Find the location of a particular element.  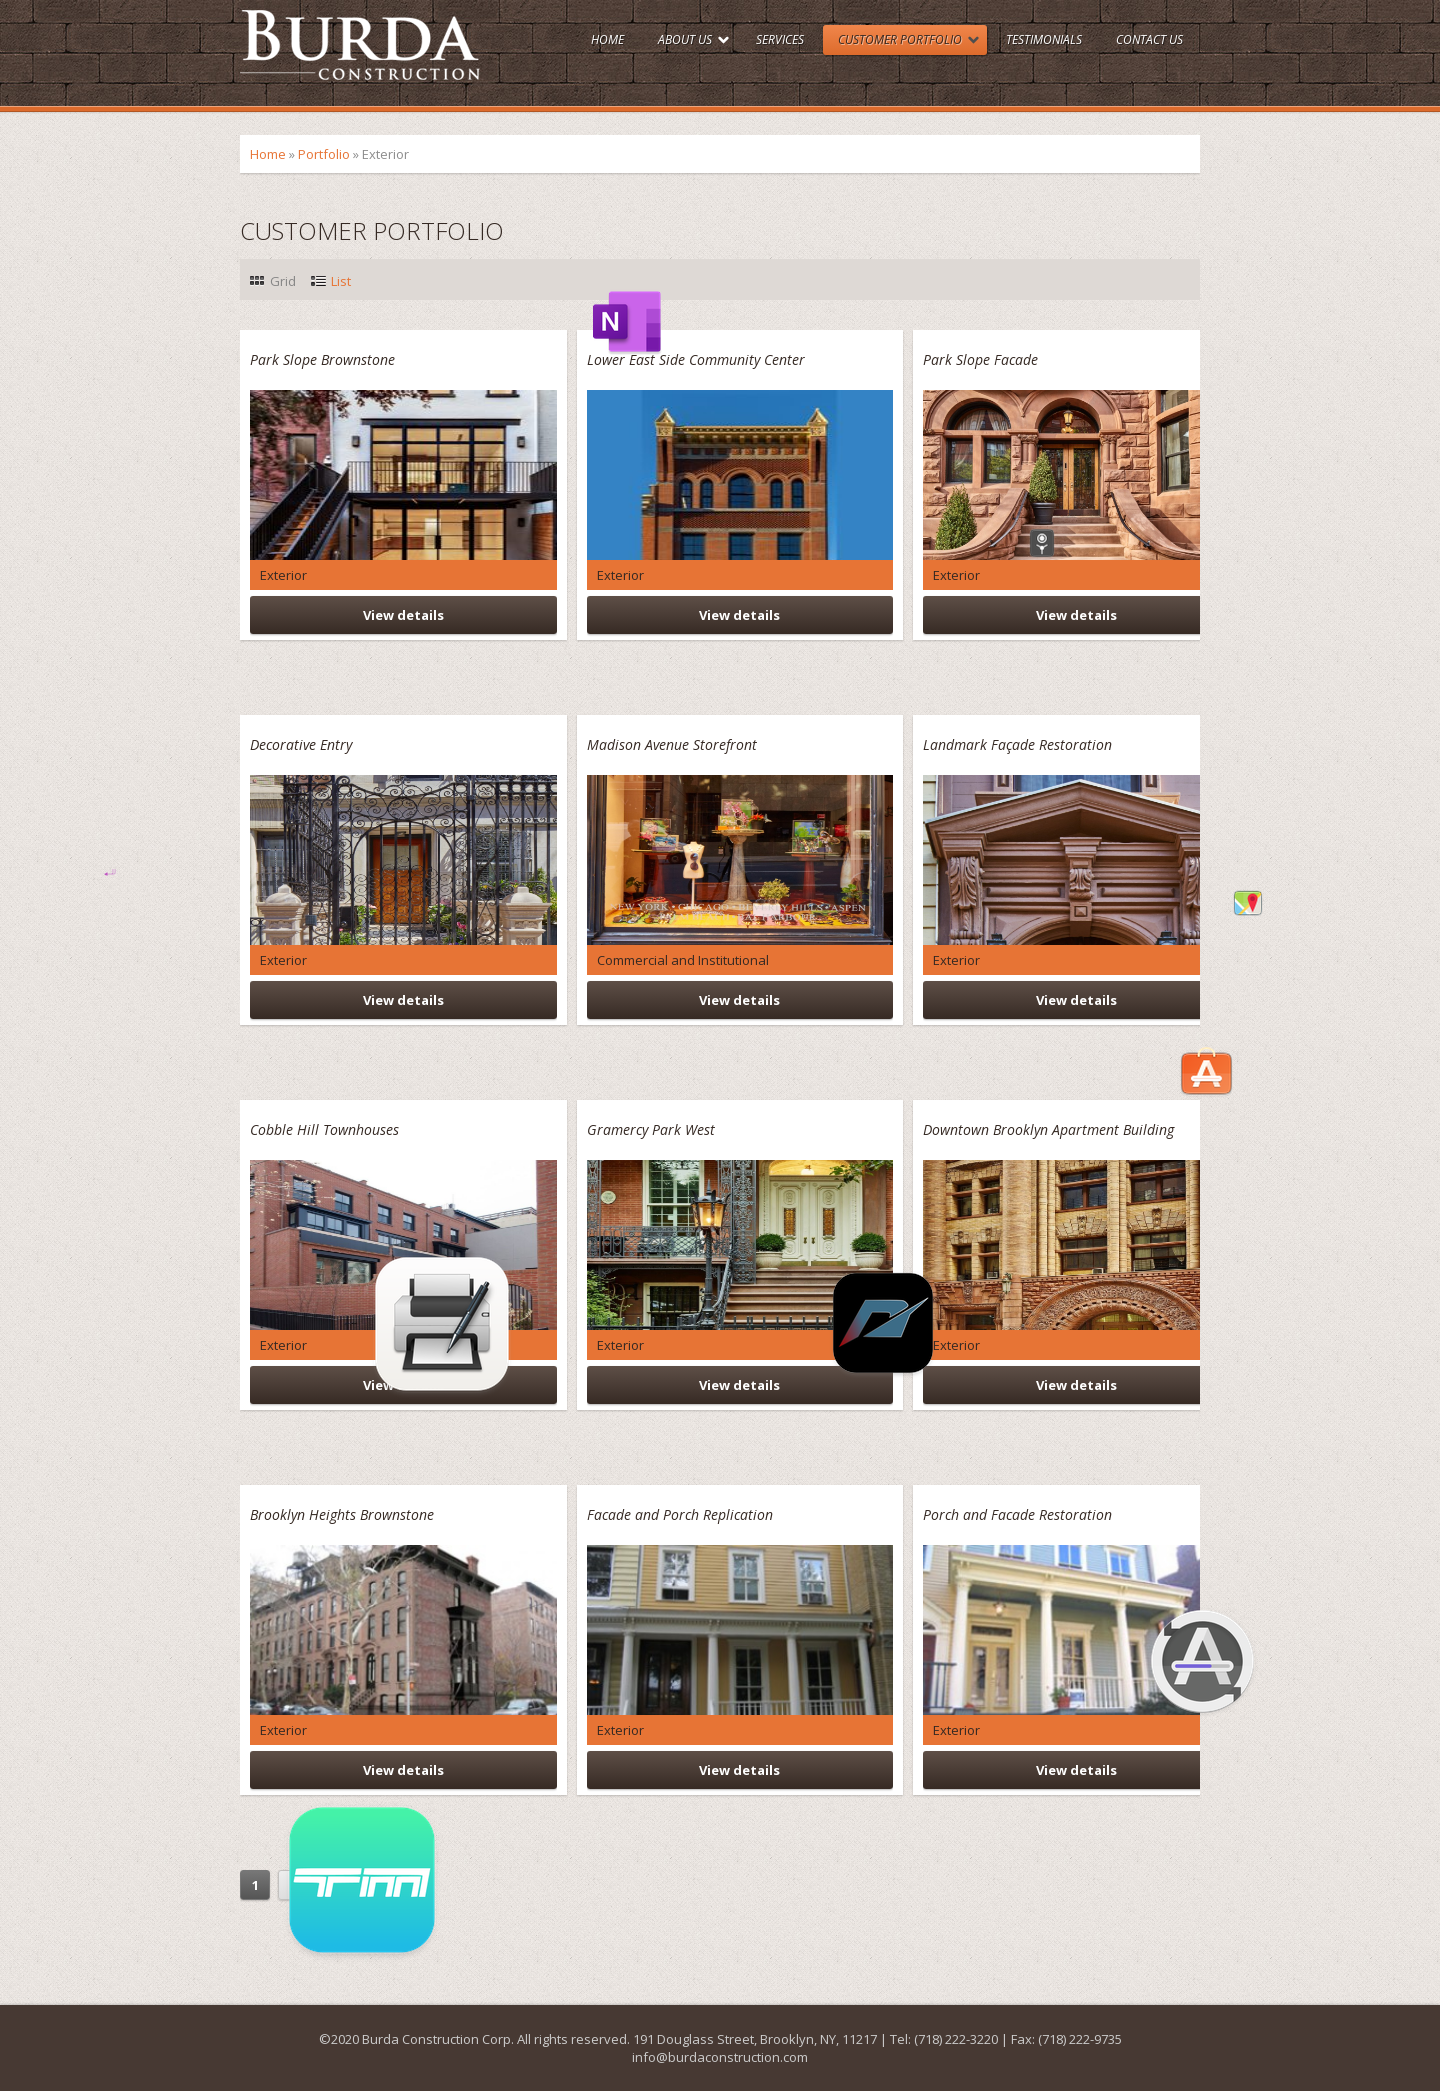

open Microsoft OneNote is located at coordinates (627, 321).